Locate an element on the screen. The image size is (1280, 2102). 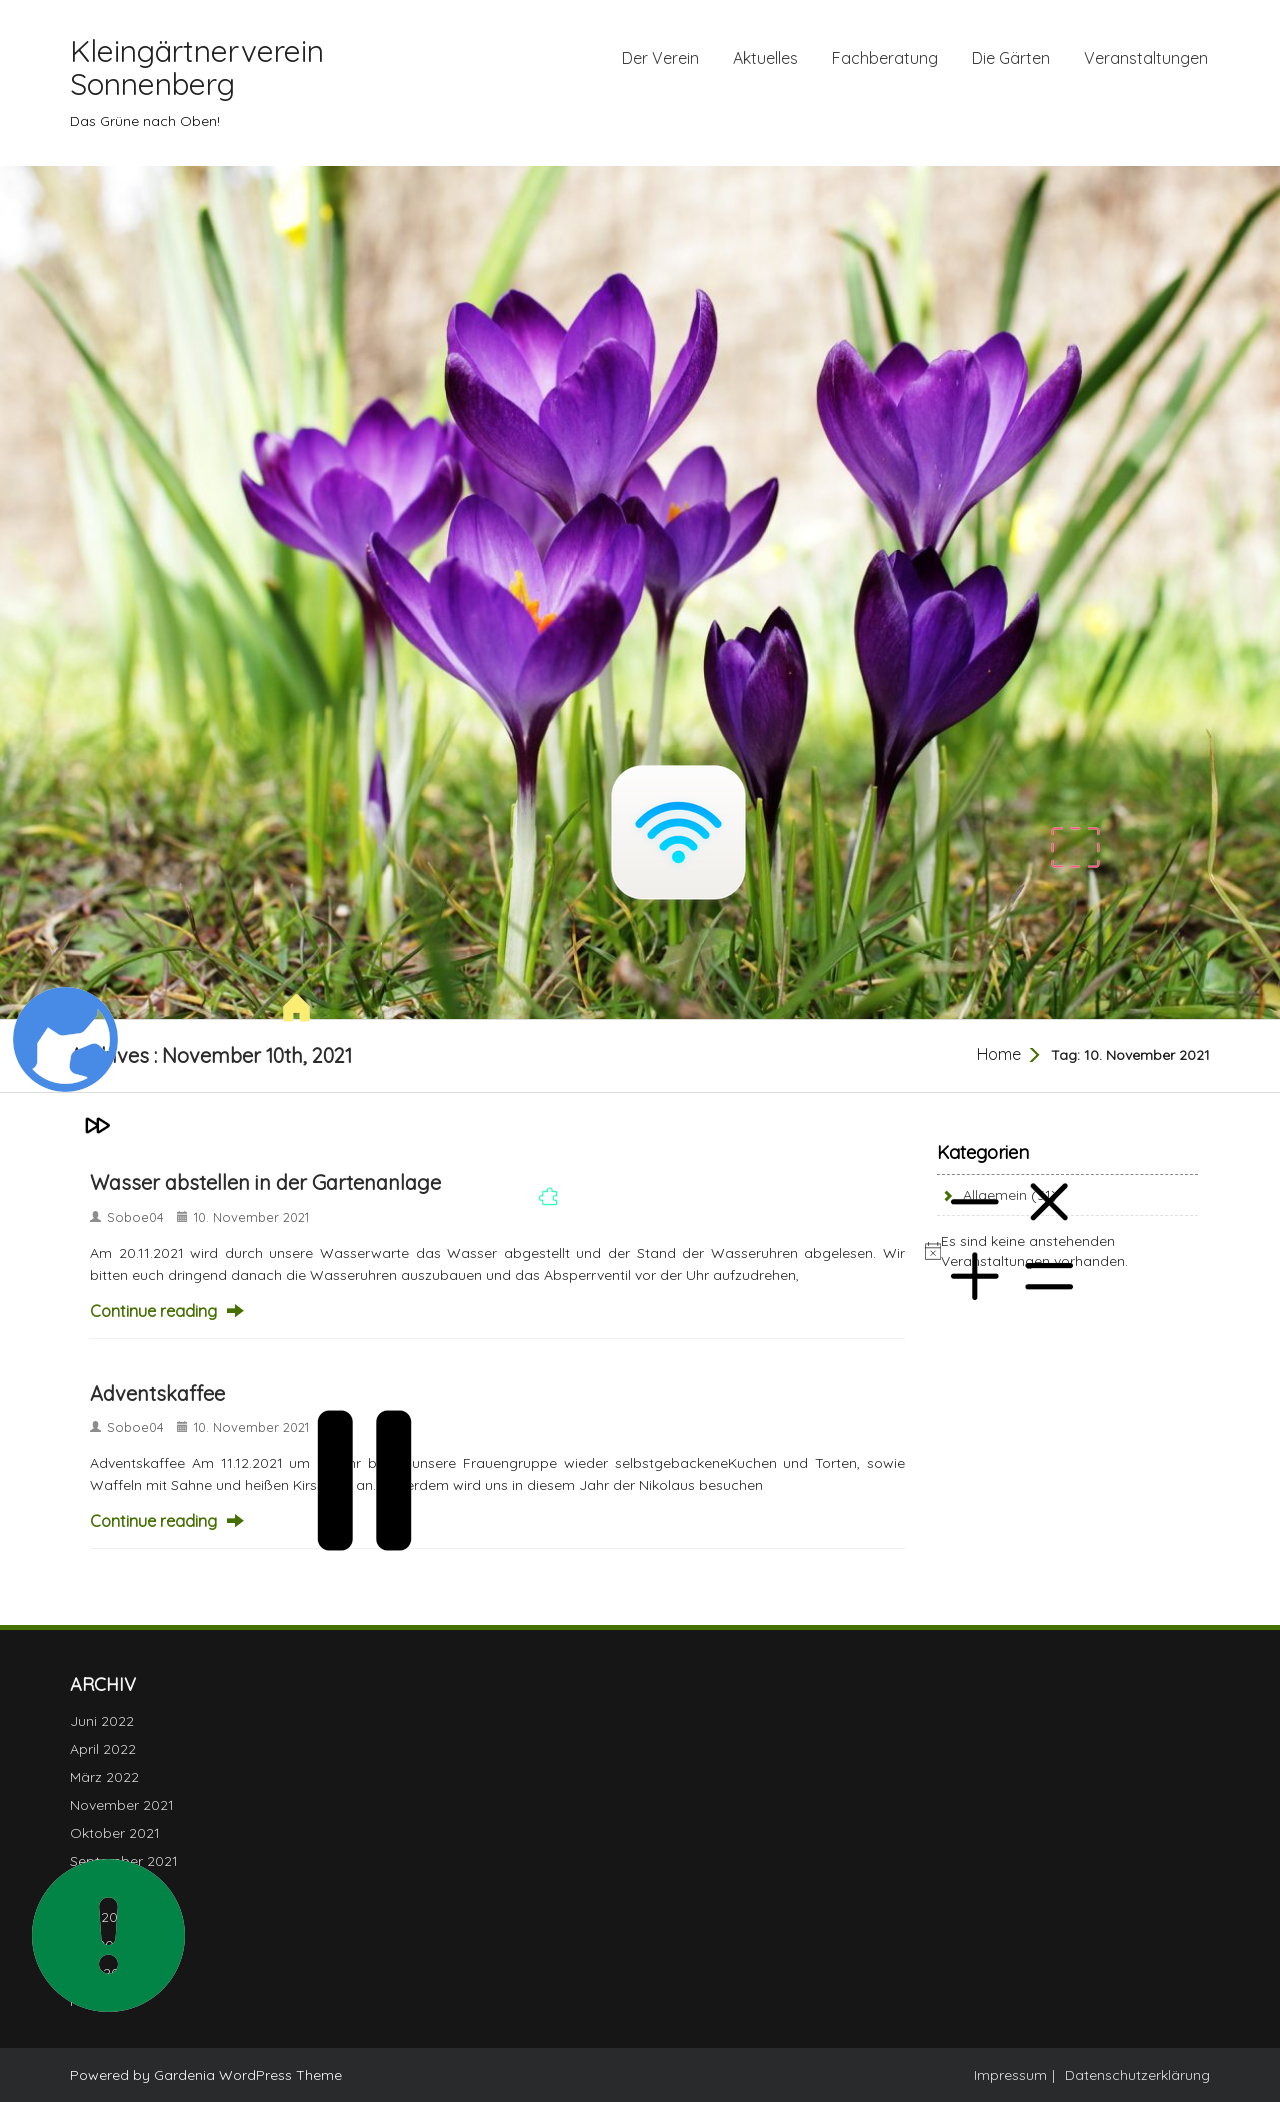
navigate to home screen is located at coordinates (296, 1008).